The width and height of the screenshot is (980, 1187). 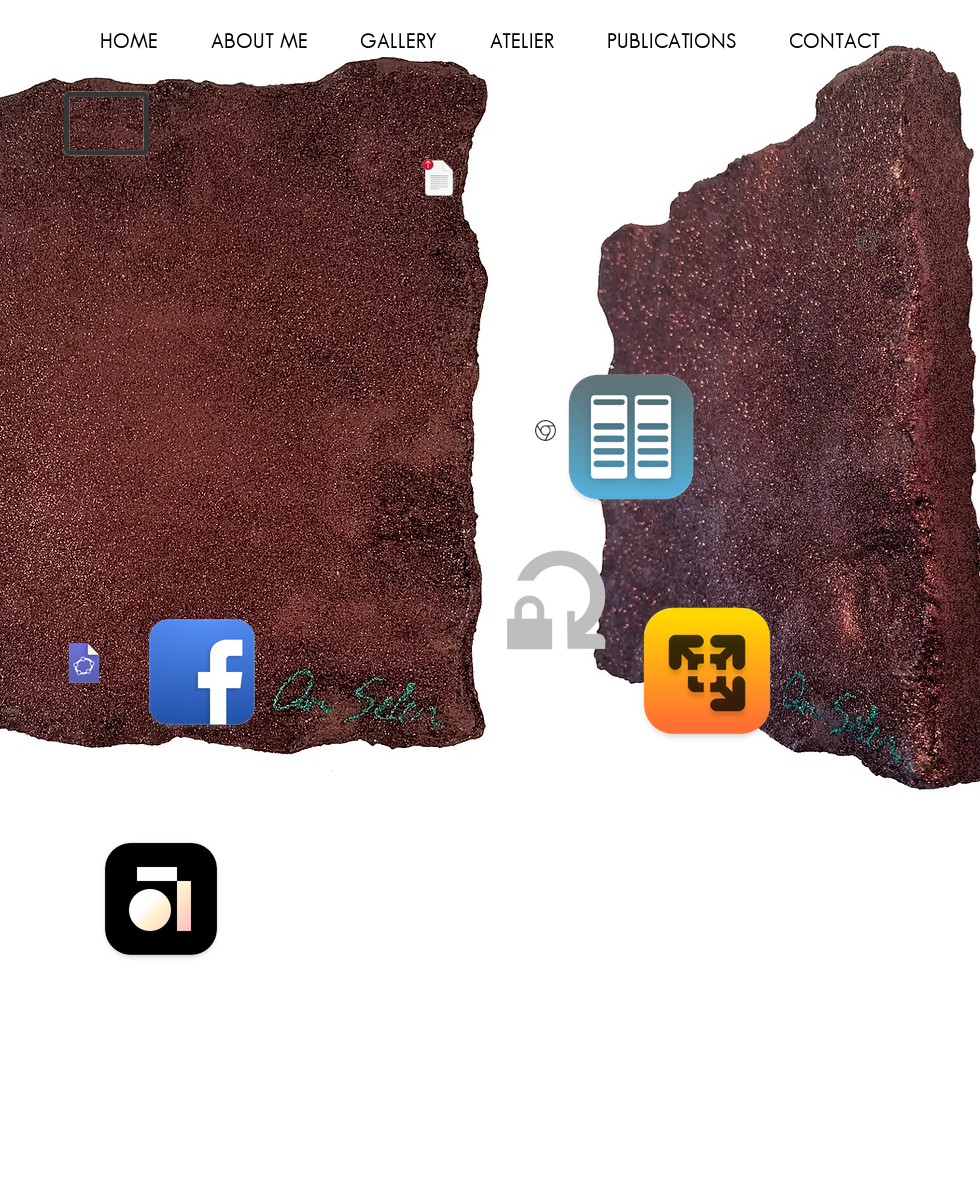 I want to click on send file via bluetooth, so click(x=439, y=178).